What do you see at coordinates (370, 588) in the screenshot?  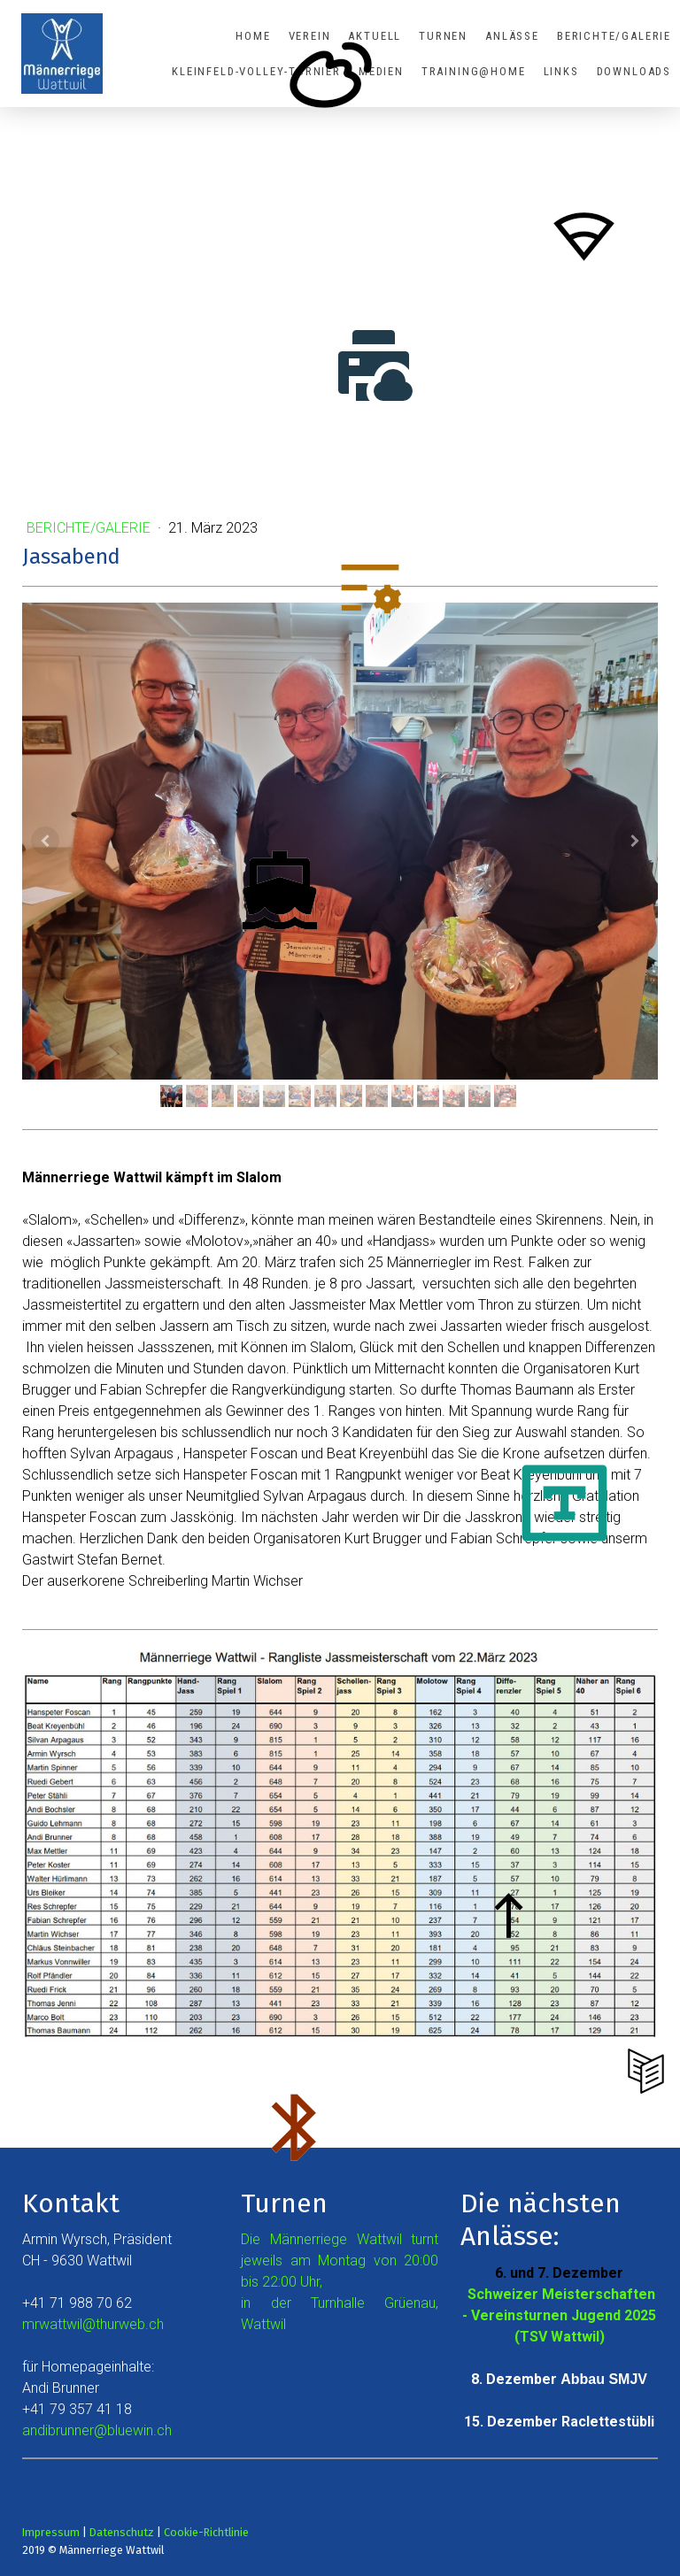 I see `access list settings or preferences` at bounding box center [370, 588].